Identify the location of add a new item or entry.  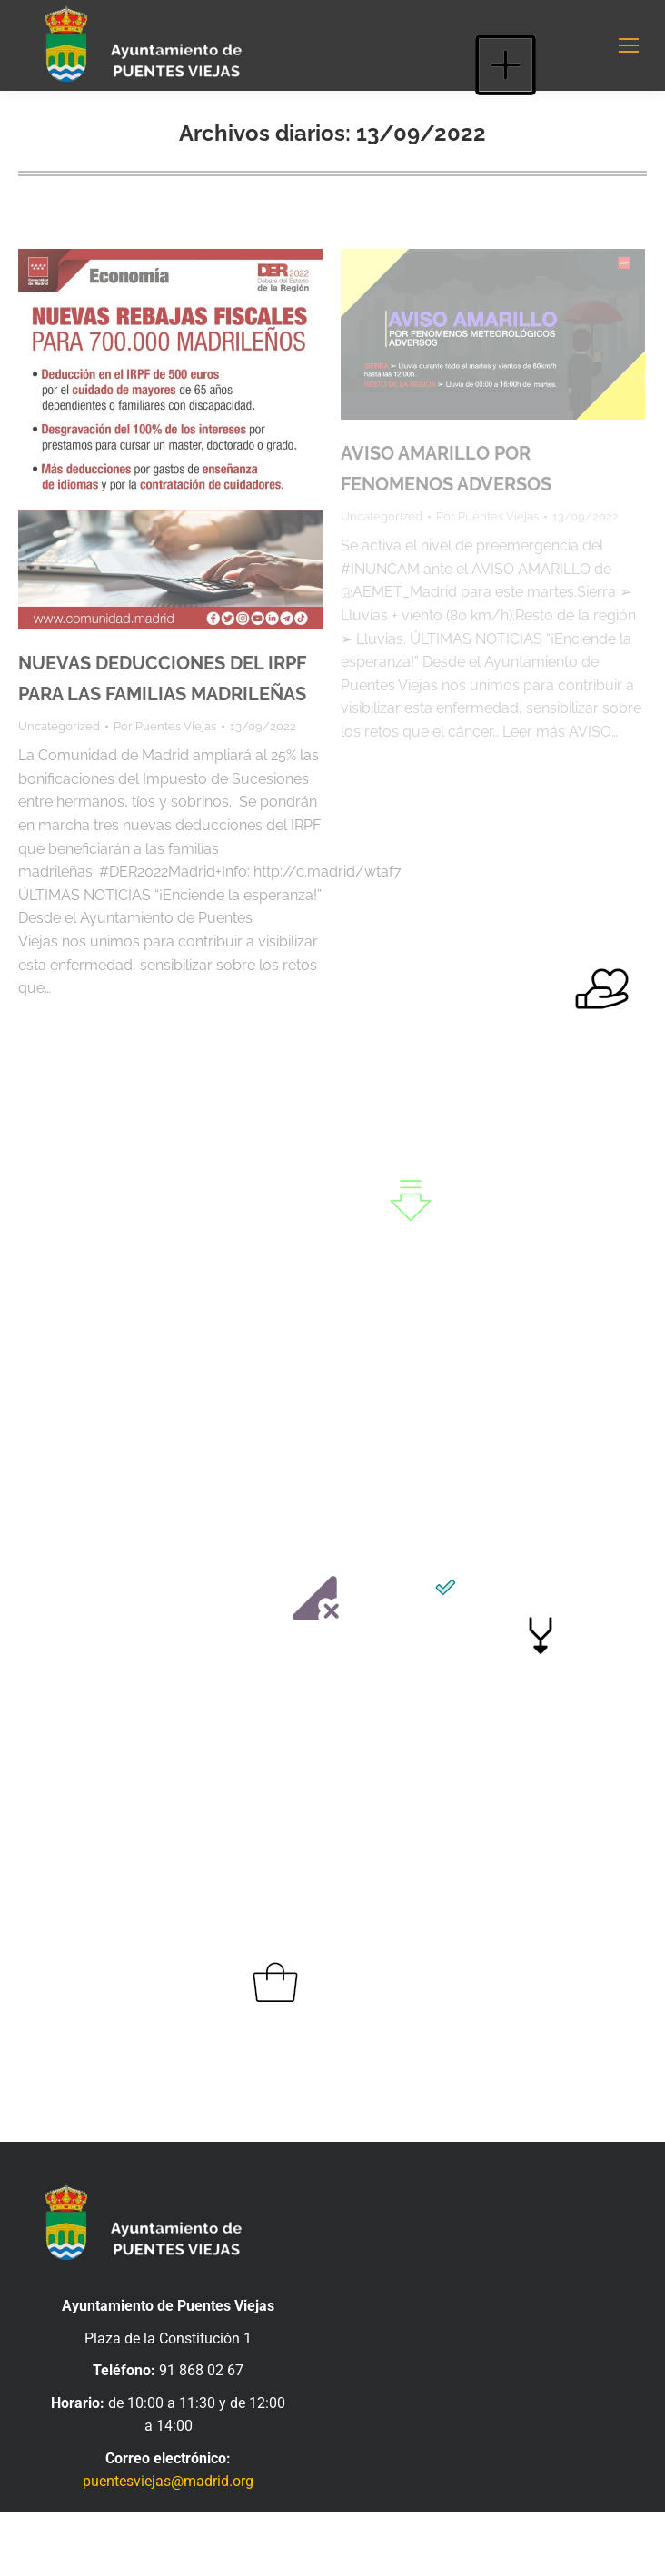
(505, 64).